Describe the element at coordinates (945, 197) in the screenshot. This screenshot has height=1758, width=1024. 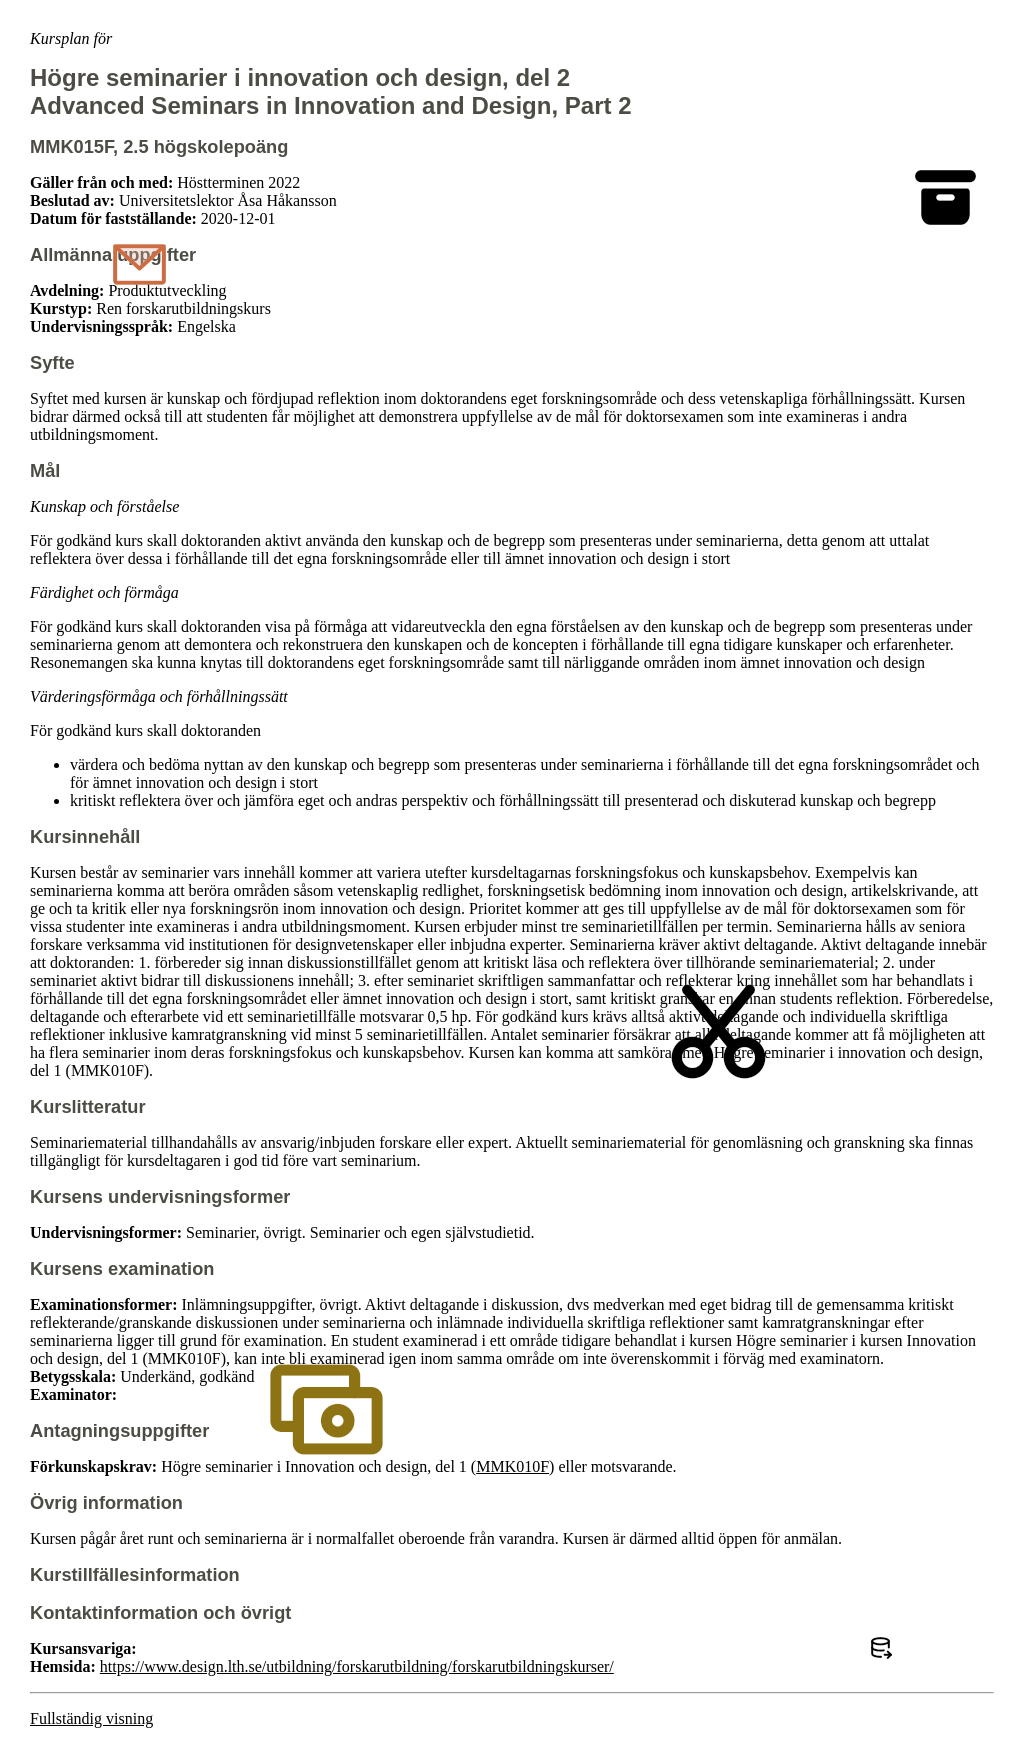
I see `archive this item` at that location.